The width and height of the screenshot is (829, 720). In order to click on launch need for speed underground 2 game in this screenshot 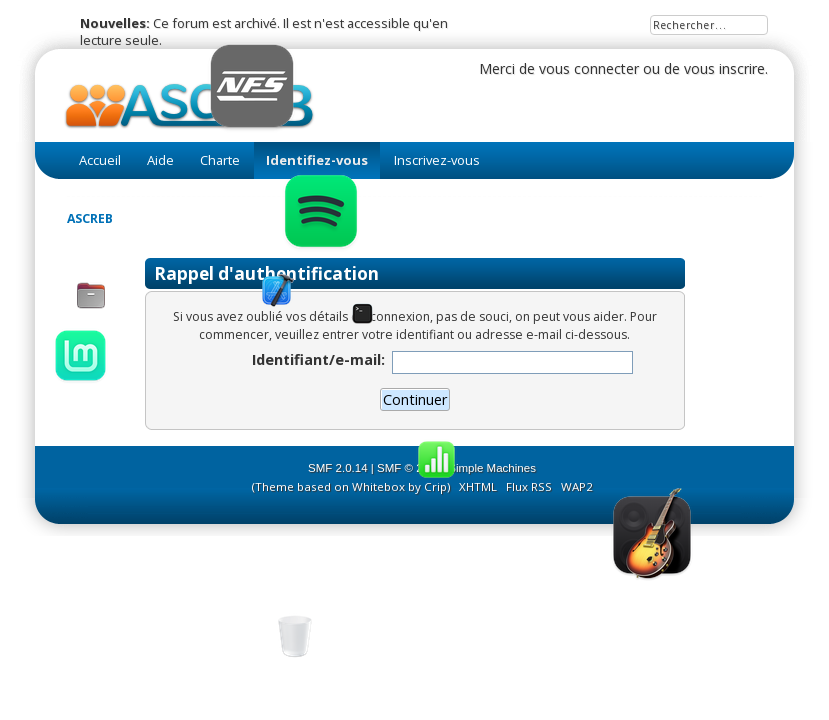, I will do `click(252, 86)`.